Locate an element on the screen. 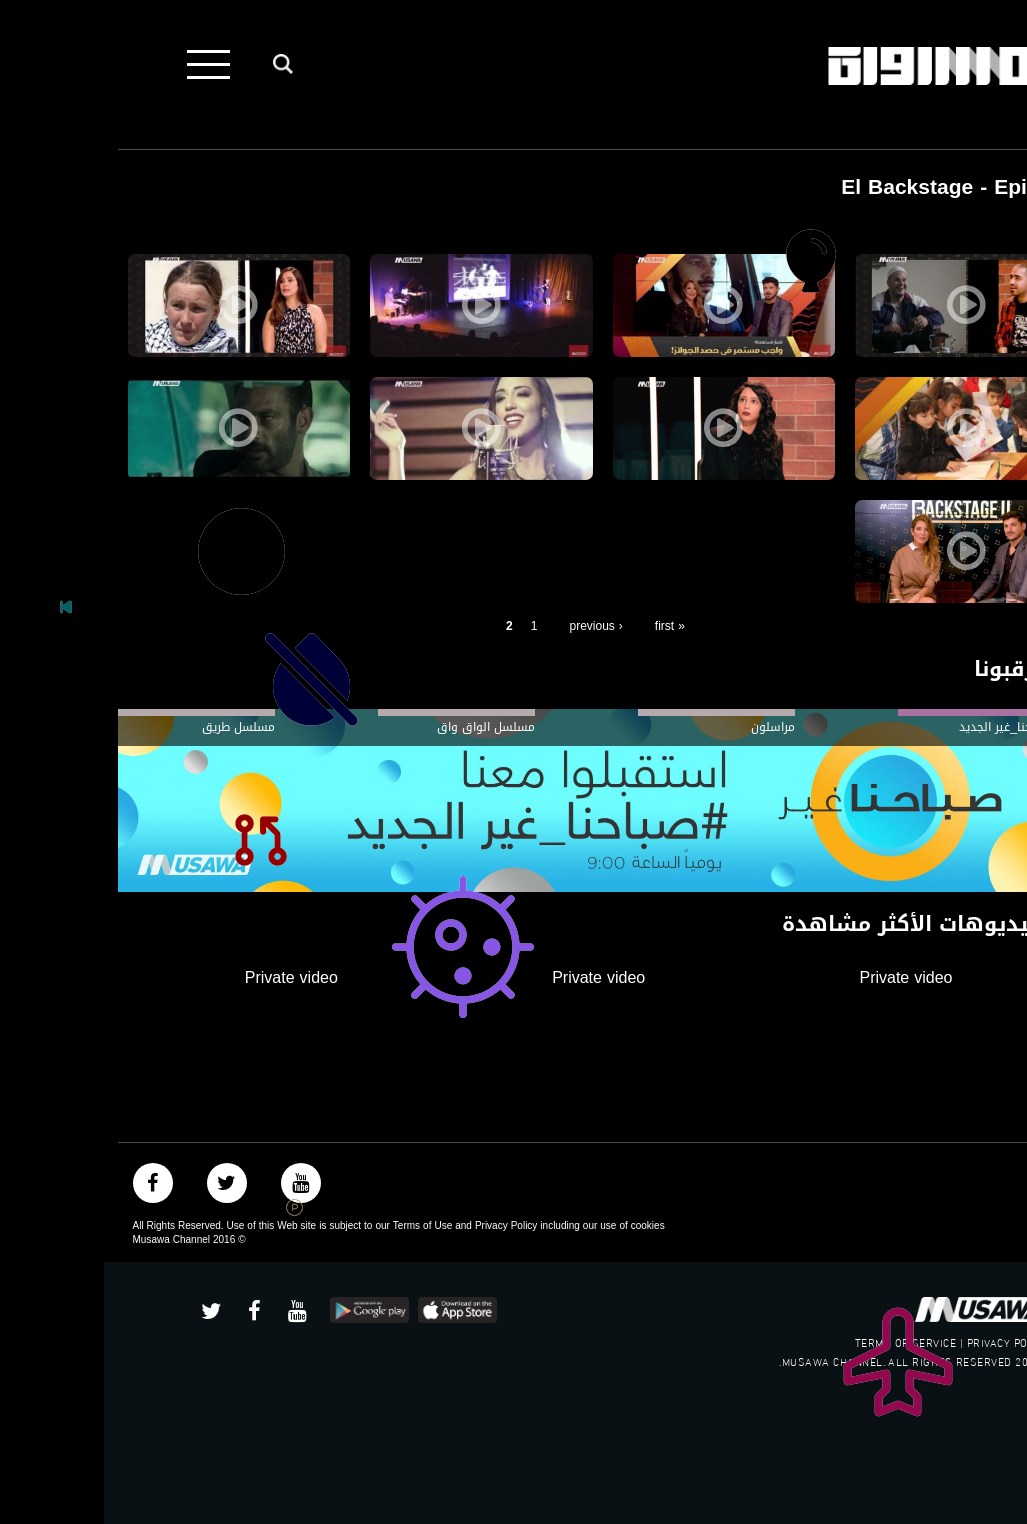  go to previous track is located at coordinates (66, 607).